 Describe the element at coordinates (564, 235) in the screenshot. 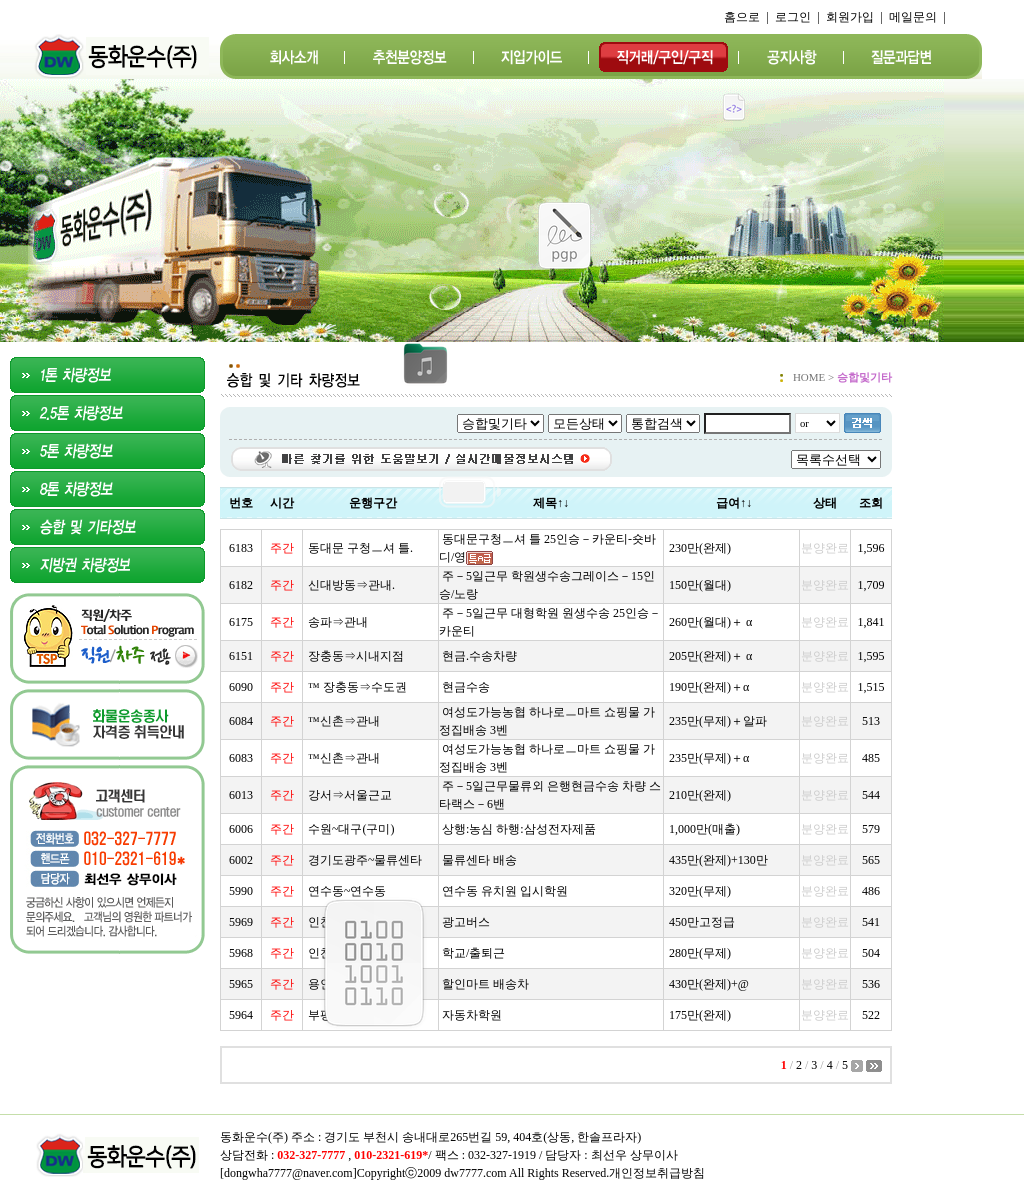

I see `a PGP digital signature file` at that location.